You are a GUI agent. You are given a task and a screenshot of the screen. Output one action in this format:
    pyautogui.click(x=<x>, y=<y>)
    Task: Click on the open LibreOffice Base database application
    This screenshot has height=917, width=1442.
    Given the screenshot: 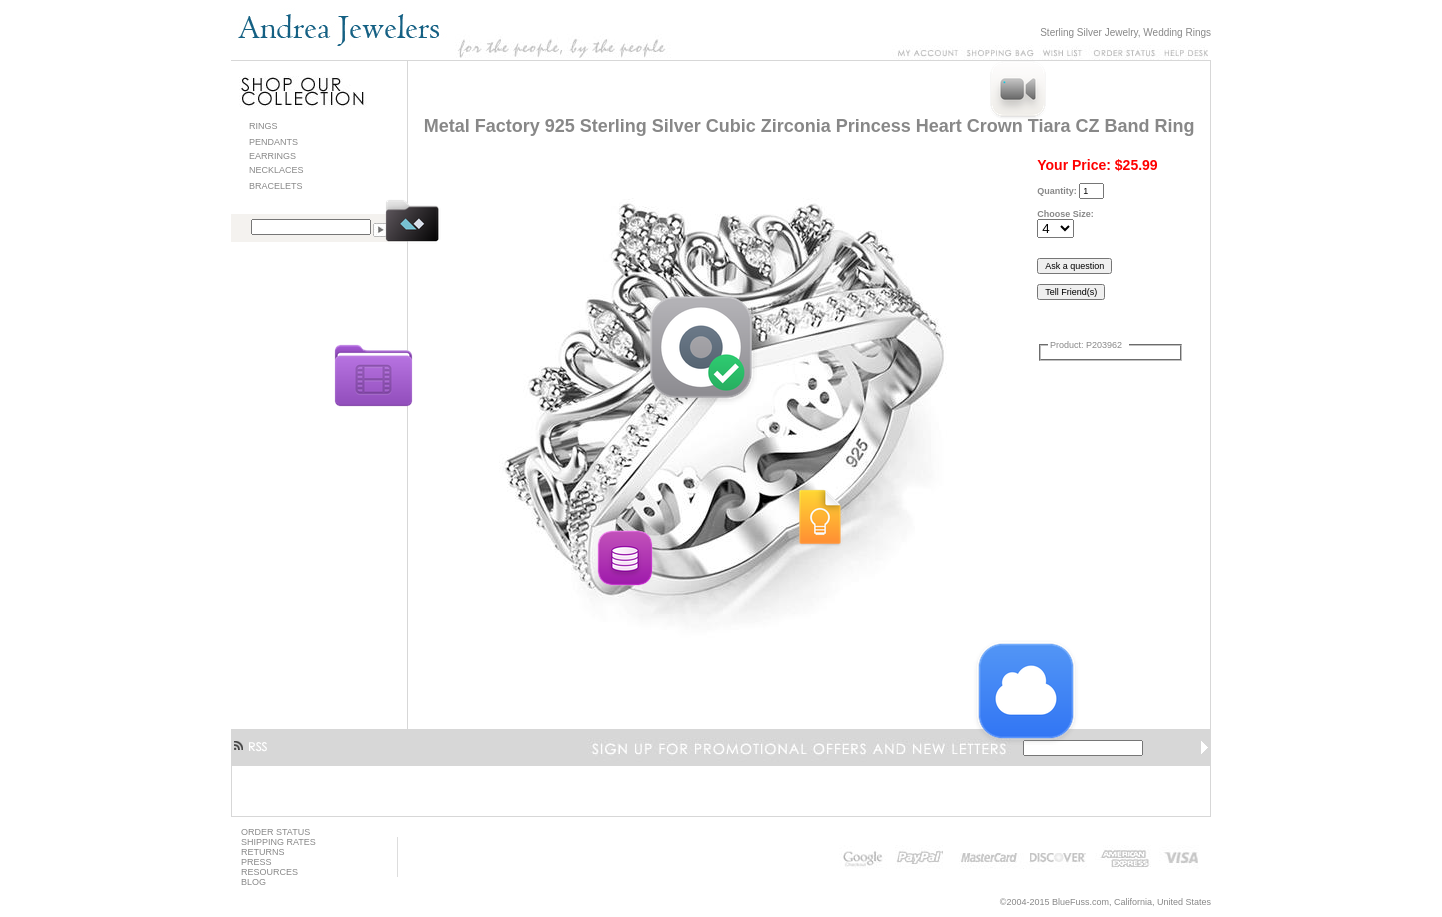 What is the action you would take?
    pyautogui.click(x=625, y=558)
    